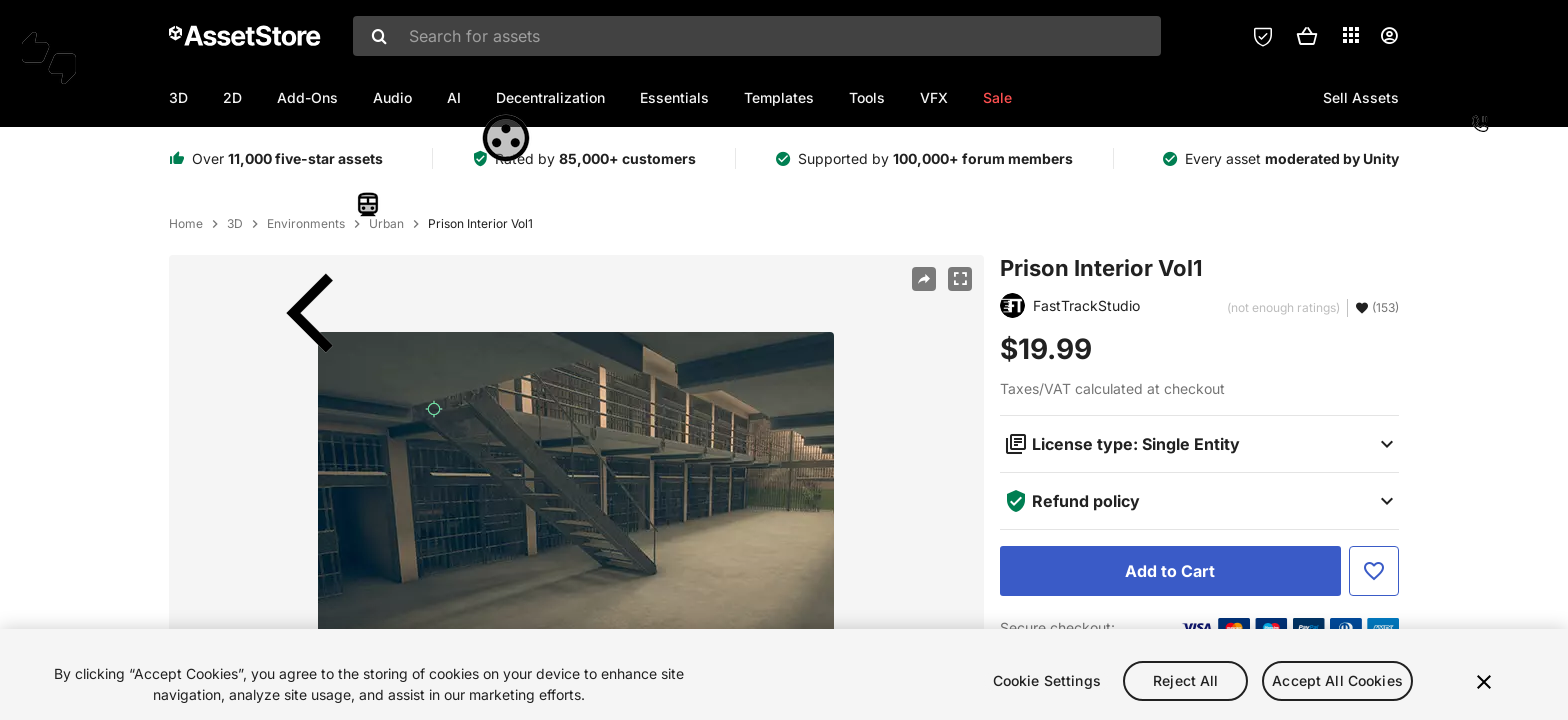  I want to click on put current call on hold, so click(1480, 123).